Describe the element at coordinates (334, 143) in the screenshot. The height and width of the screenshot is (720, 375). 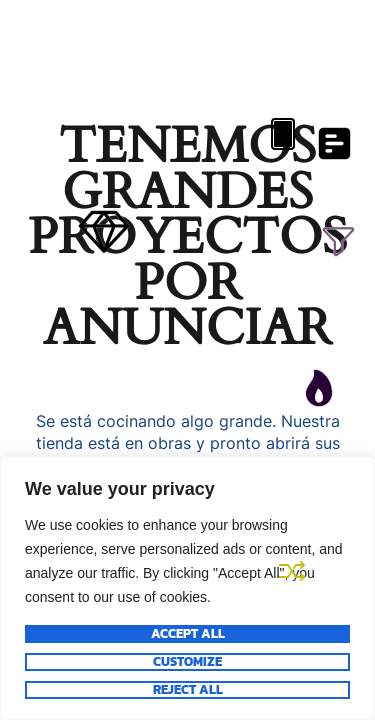
I see `view poll or survey results` at that location.